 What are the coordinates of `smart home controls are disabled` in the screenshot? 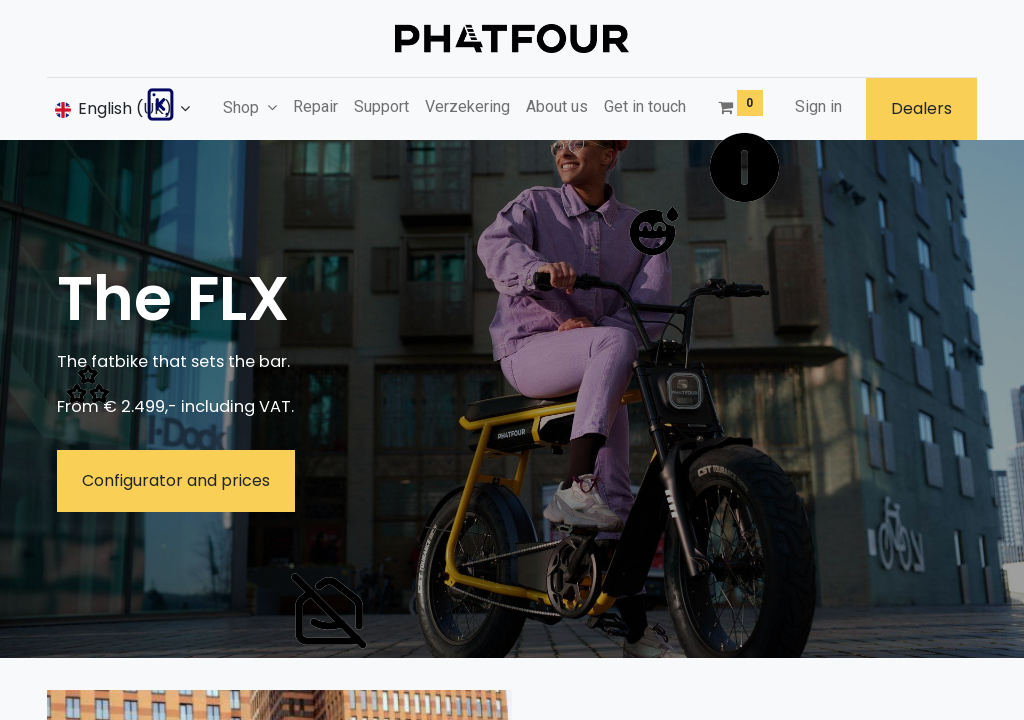 It's located at (329, 611).